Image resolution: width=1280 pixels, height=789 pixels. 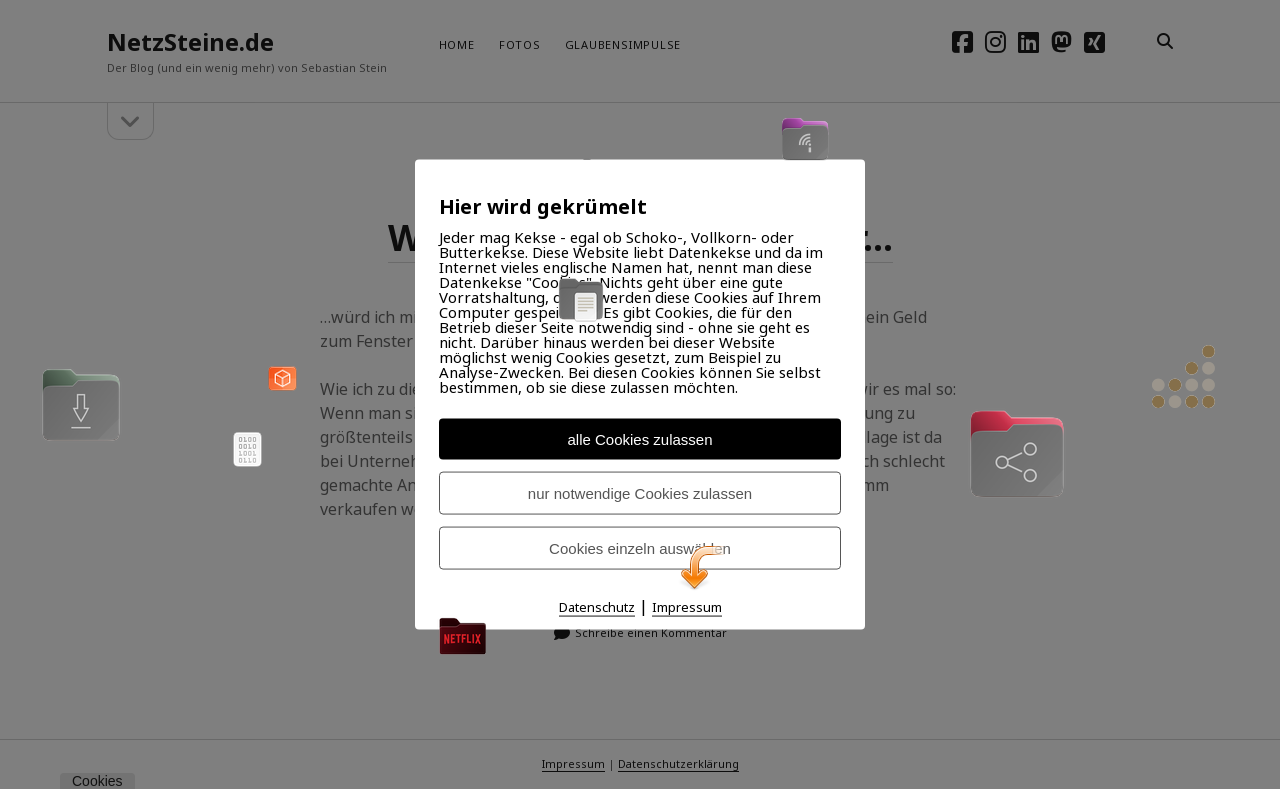 I want to click on indicates a binary or executable file type, so click(x=247, y=449).